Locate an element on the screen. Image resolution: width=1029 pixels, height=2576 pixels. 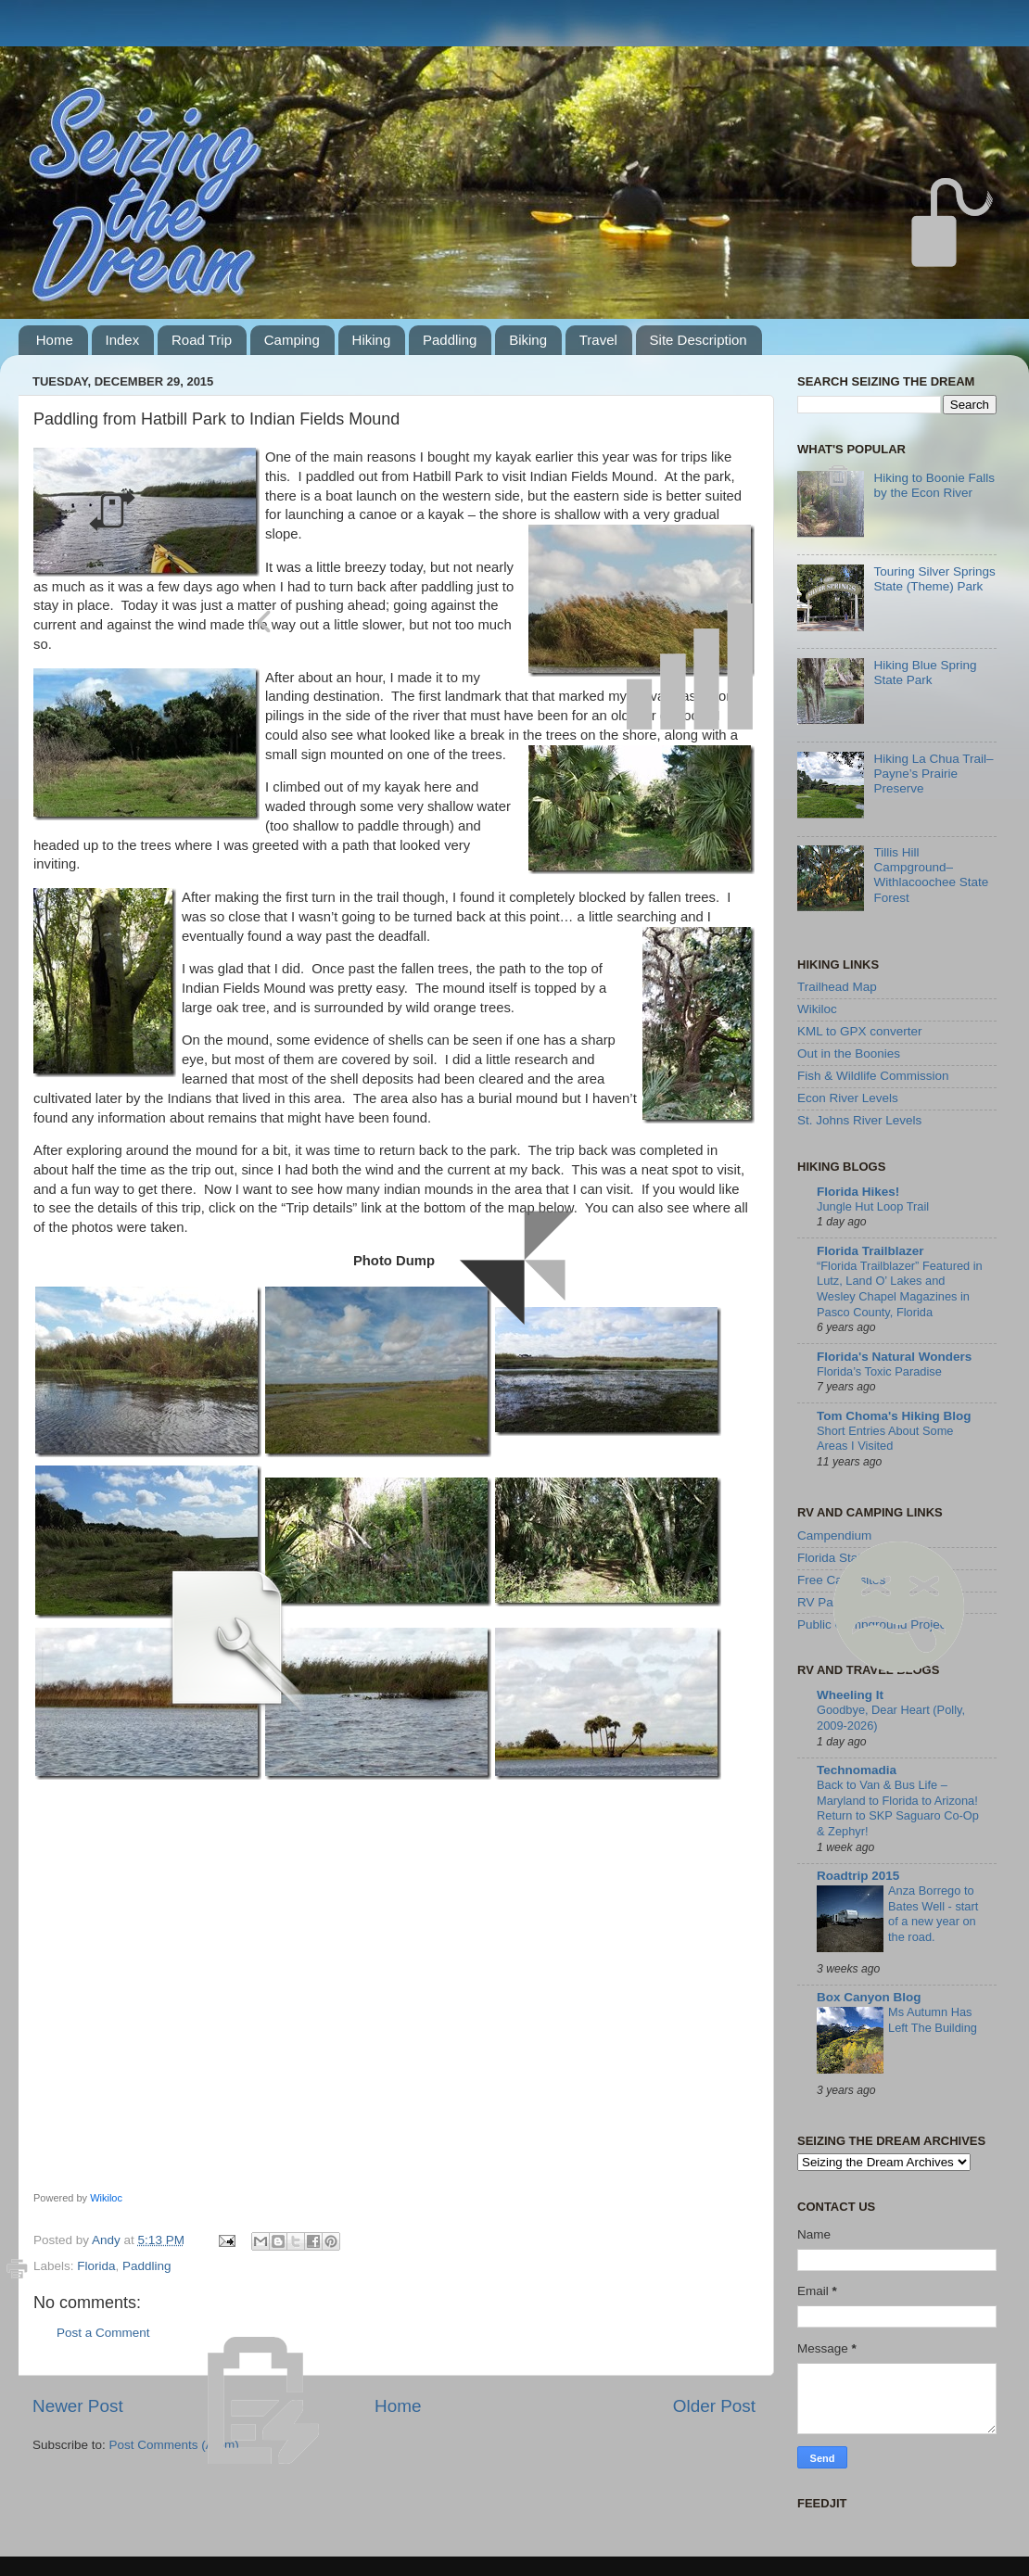
battery is charging with good charge level is located at coordinates (255, 2400).